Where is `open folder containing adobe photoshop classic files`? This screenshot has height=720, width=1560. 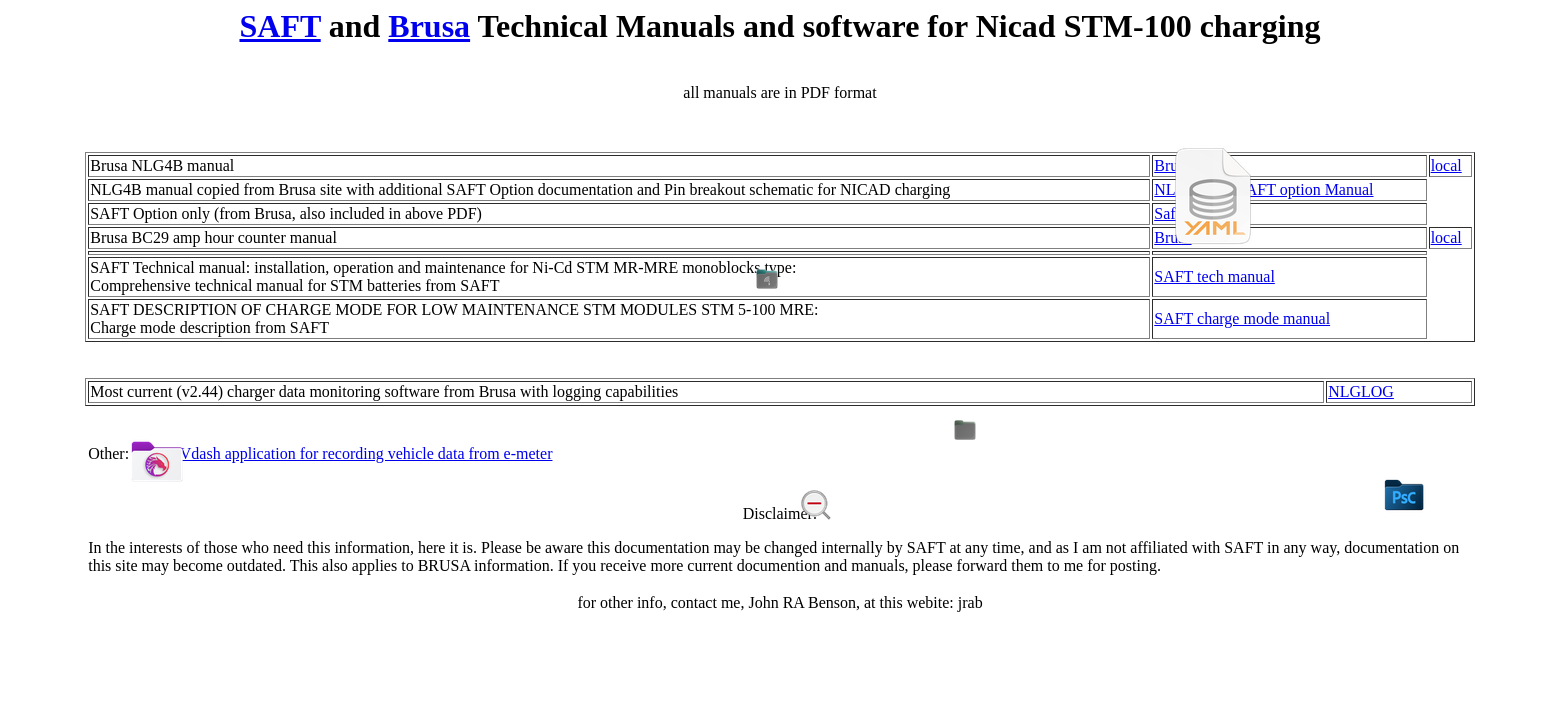
open folder containing adobe photoshop classic files is located at coordinates (1404, 496).